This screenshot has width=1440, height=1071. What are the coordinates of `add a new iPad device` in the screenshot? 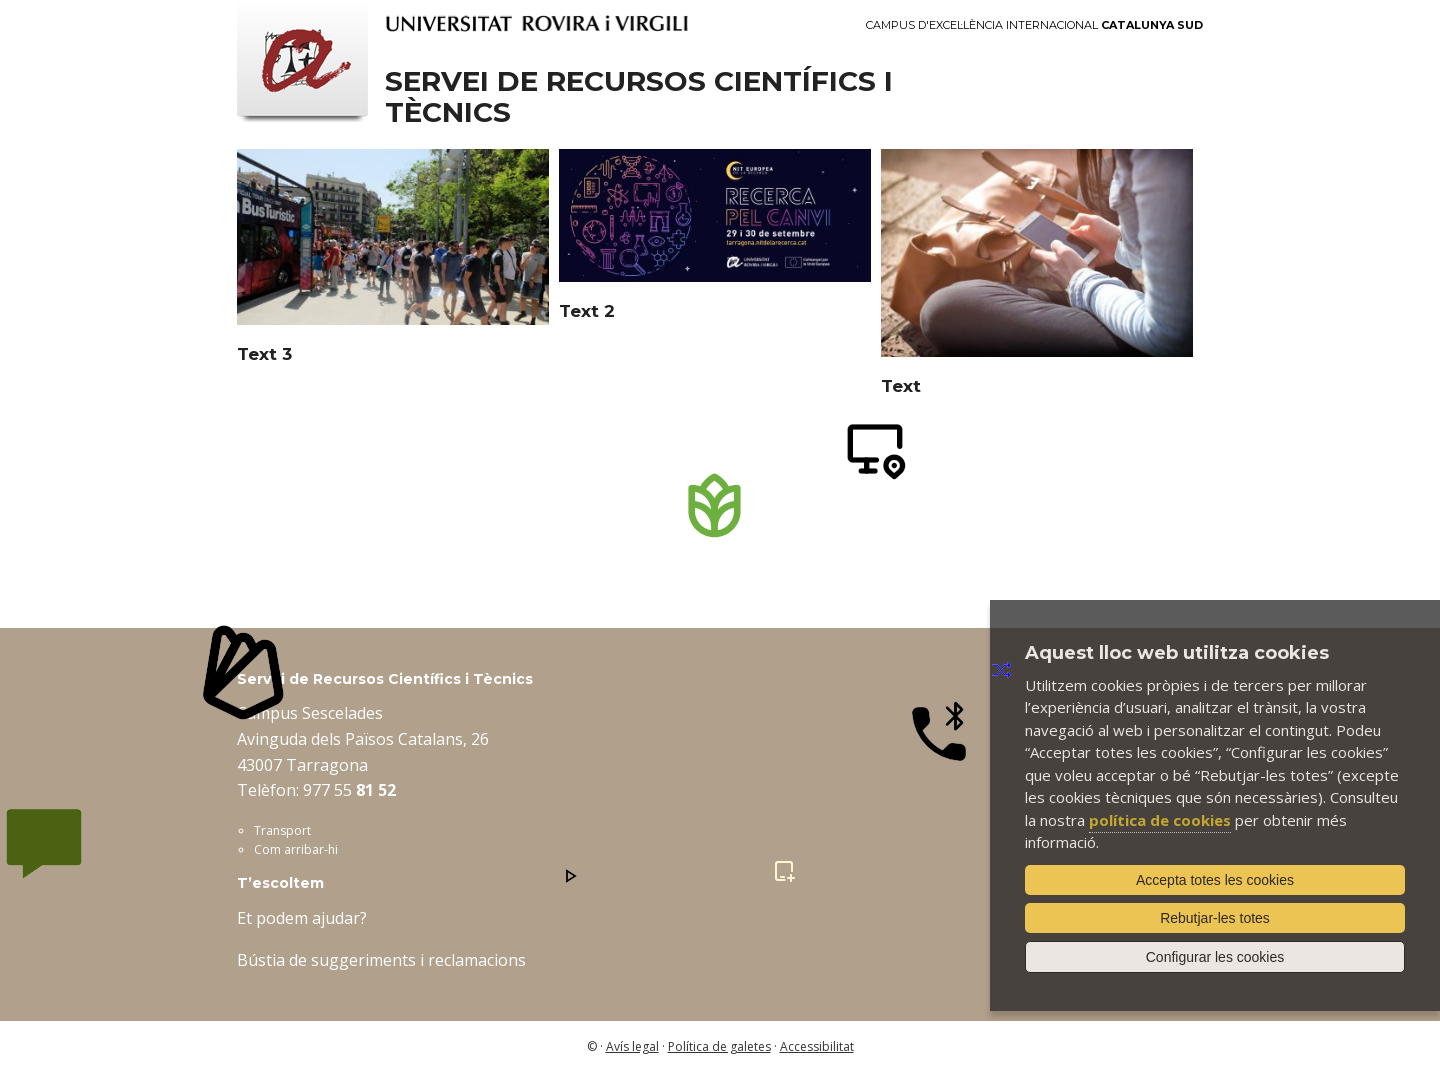 It's located at (784, 871).